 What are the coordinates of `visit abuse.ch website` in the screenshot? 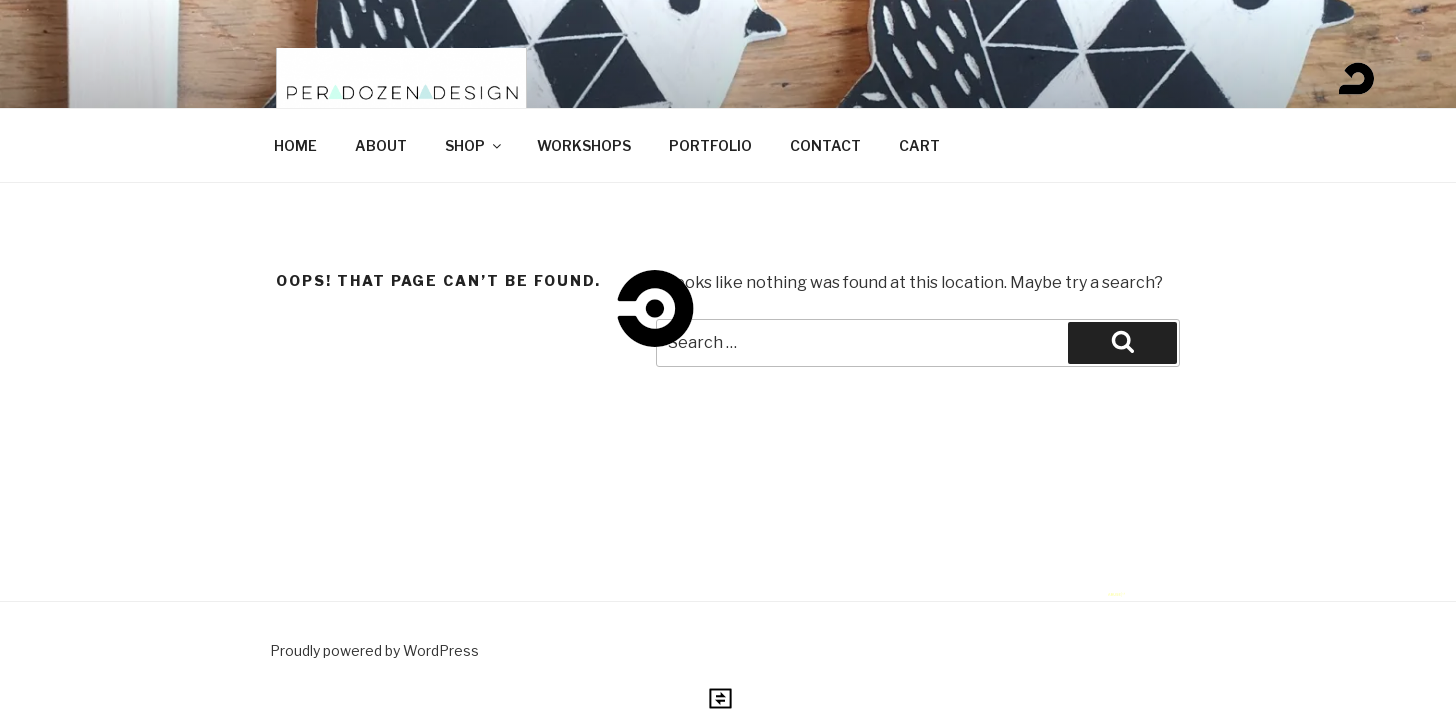 It's located at (1116, 594).